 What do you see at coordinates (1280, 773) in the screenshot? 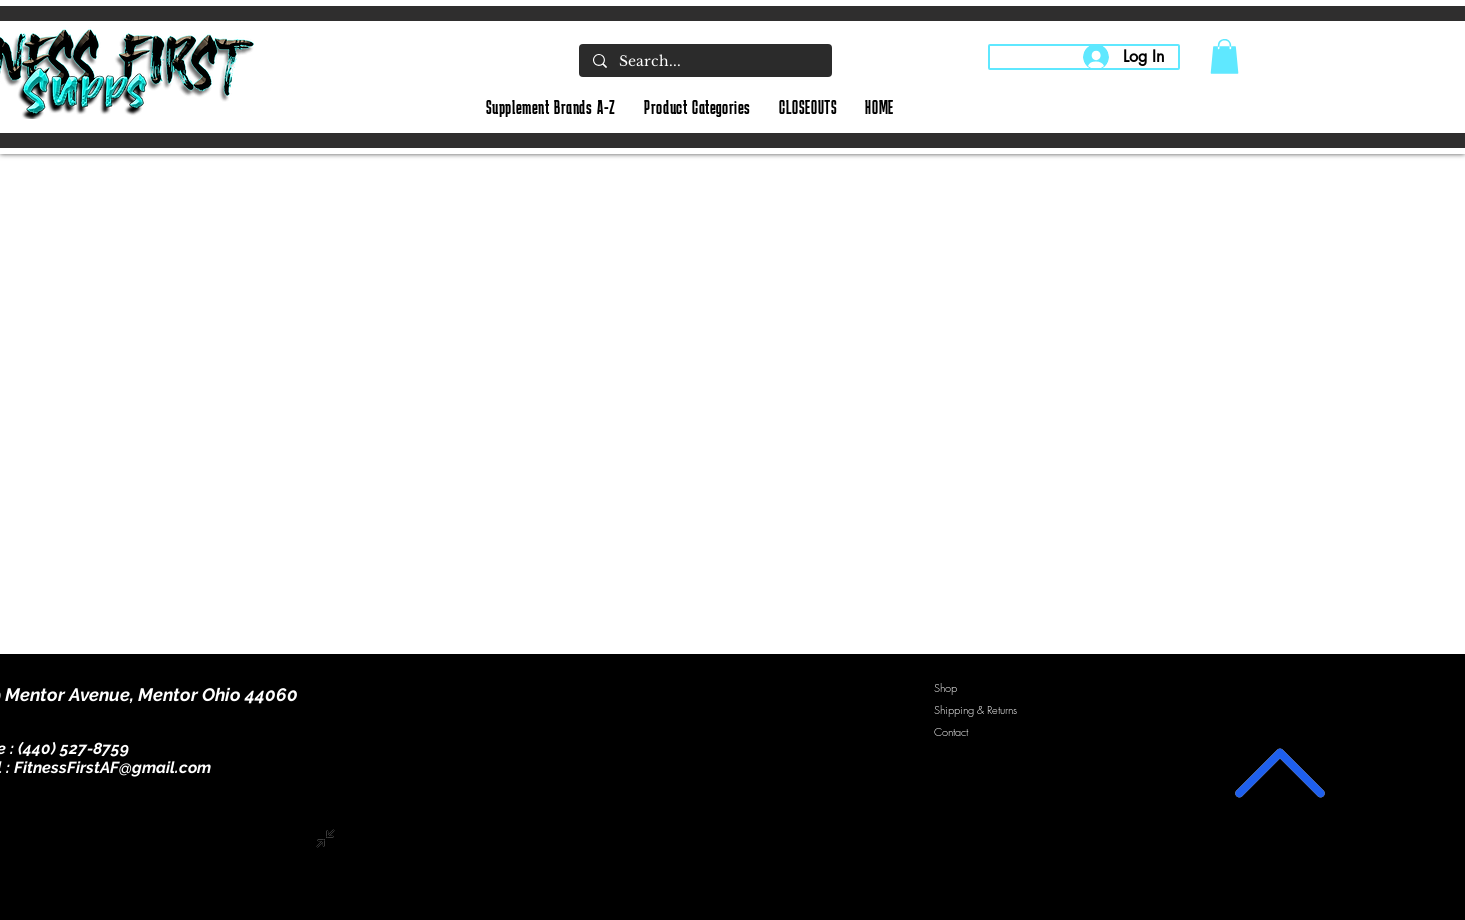
I see `collapse an expanded section` at bounding box center [1280, 773].